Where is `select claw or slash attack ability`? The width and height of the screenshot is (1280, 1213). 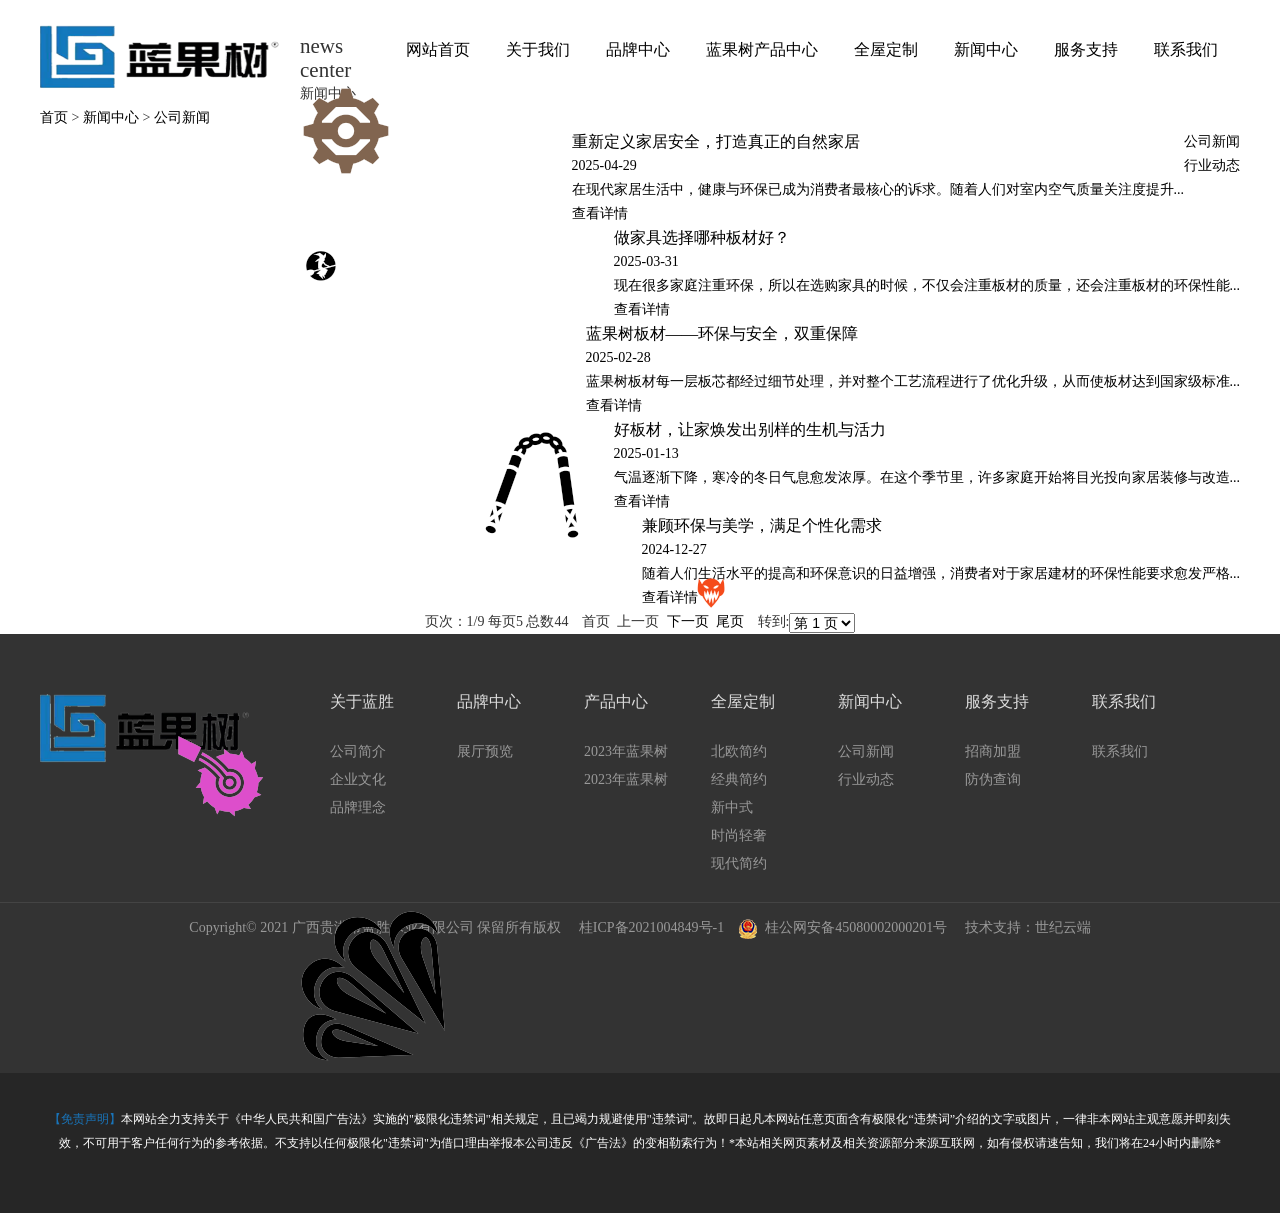
select claw or slash attack ability is located at coordinates (375, 986).